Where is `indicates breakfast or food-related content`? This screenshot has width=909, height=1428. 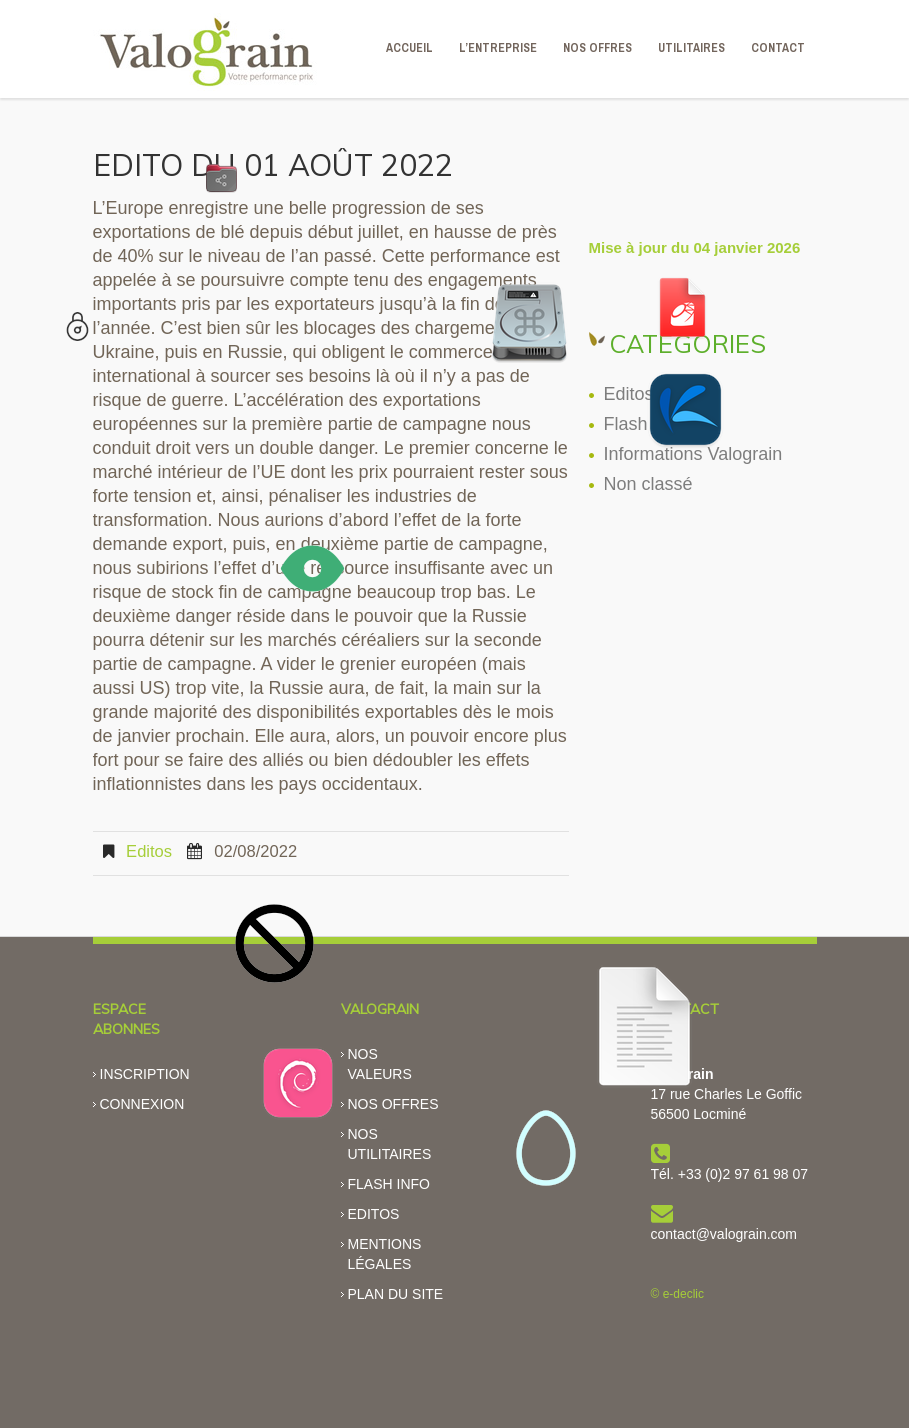 indicates breakfast or food-related content is located at coordinates (546, 1148).